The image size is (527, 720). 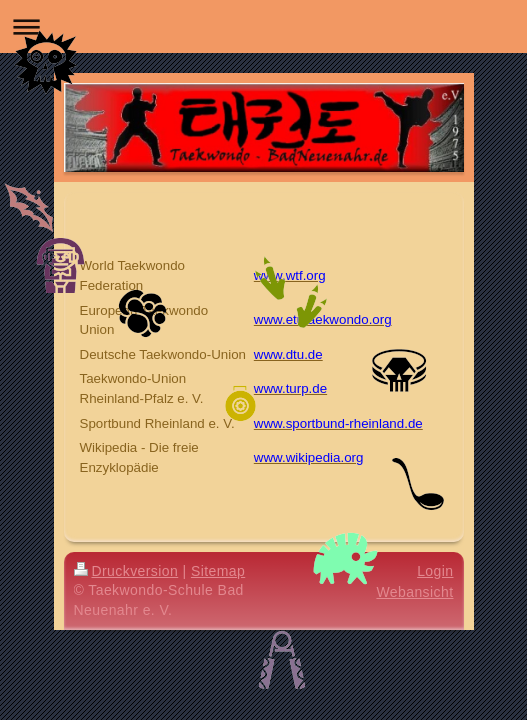 What do you see at coordinates (399, 371) in the screenshot?
I see `select a skull emblem or signet for your profile` at bounding box center [399, 371].